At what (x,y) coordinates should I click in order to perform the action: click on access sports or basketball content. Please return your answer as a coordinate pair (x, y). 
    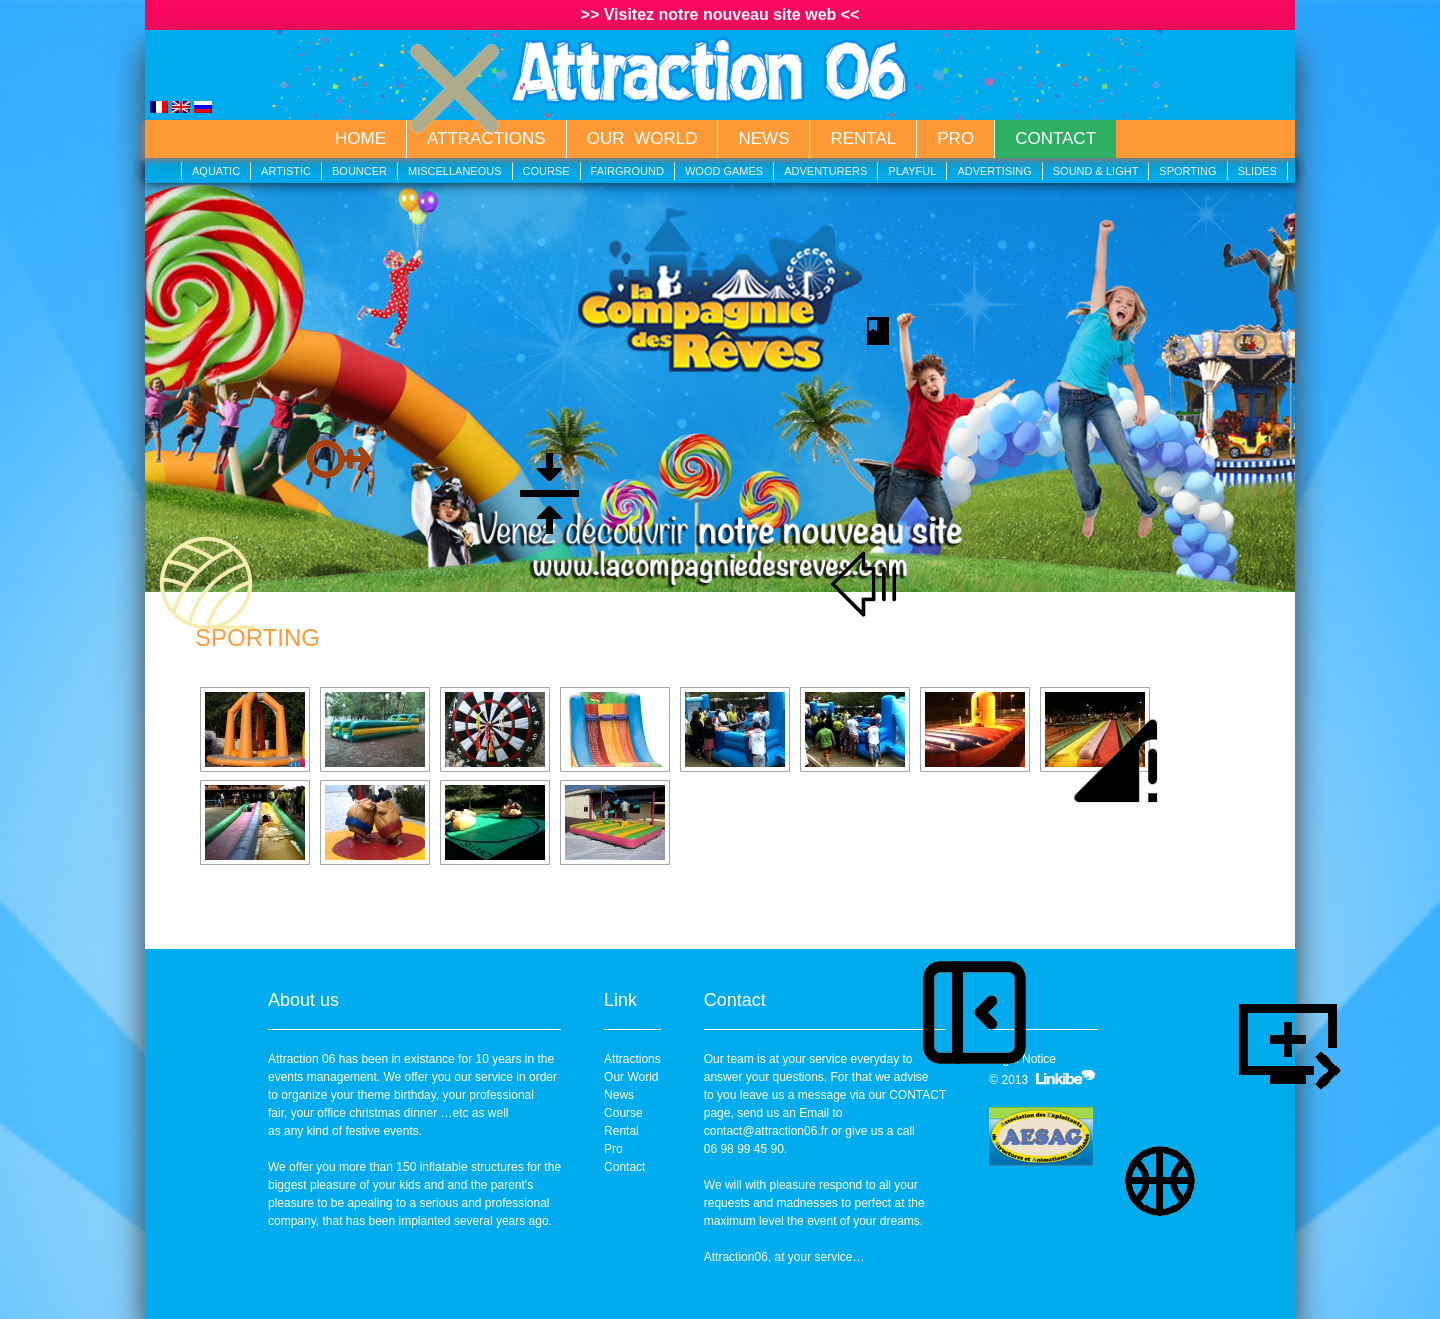
    Looking at the image, I should click on (1160, 1181).